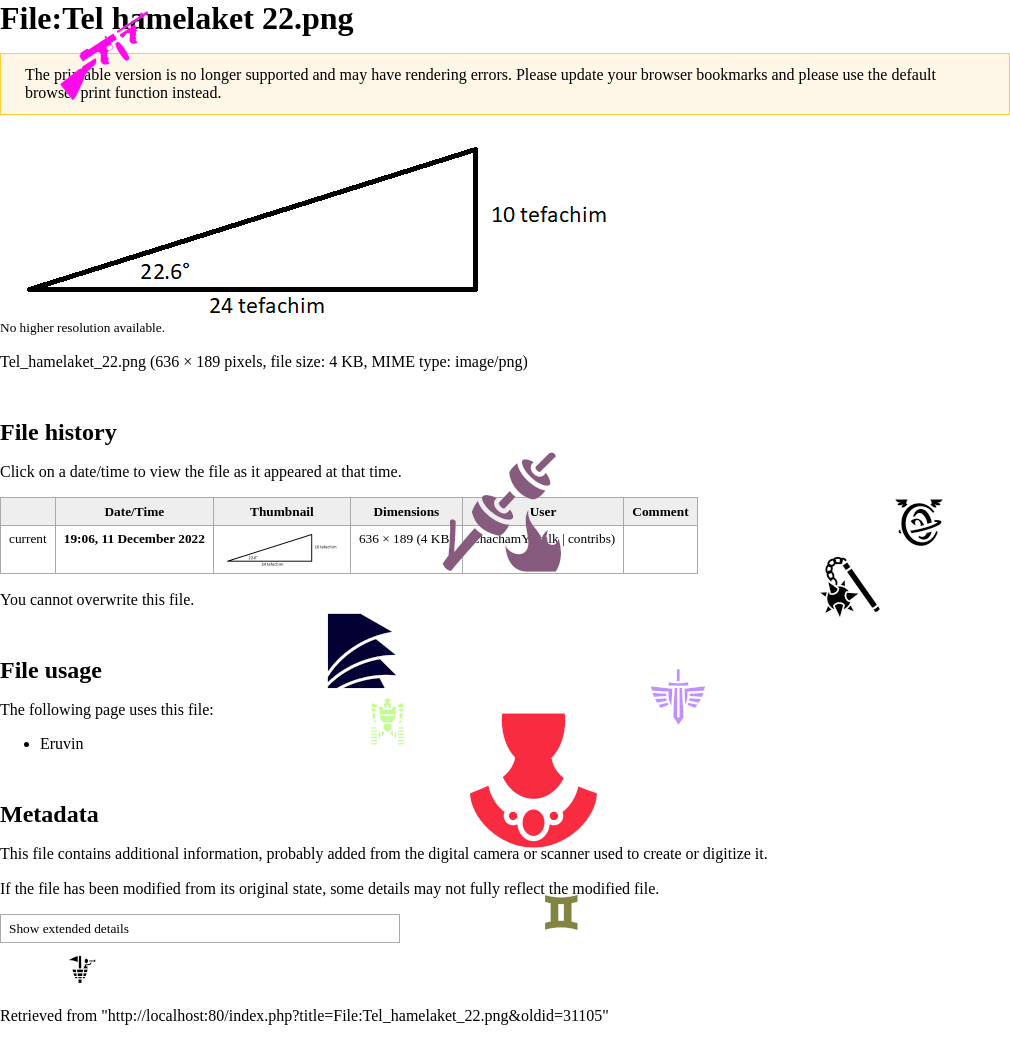  Describe the element at coordinates (104, 55) in the screenshot. I see `select thompson submachine gun weapon` at that location.